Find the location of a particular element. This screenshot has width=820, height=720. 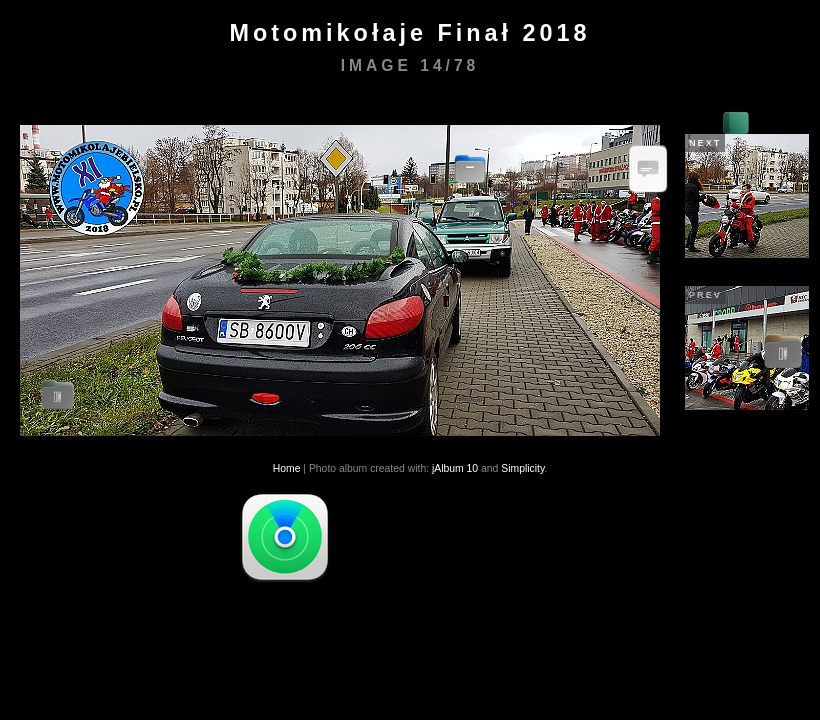

open templates folder is located at coordinates (57, 394).